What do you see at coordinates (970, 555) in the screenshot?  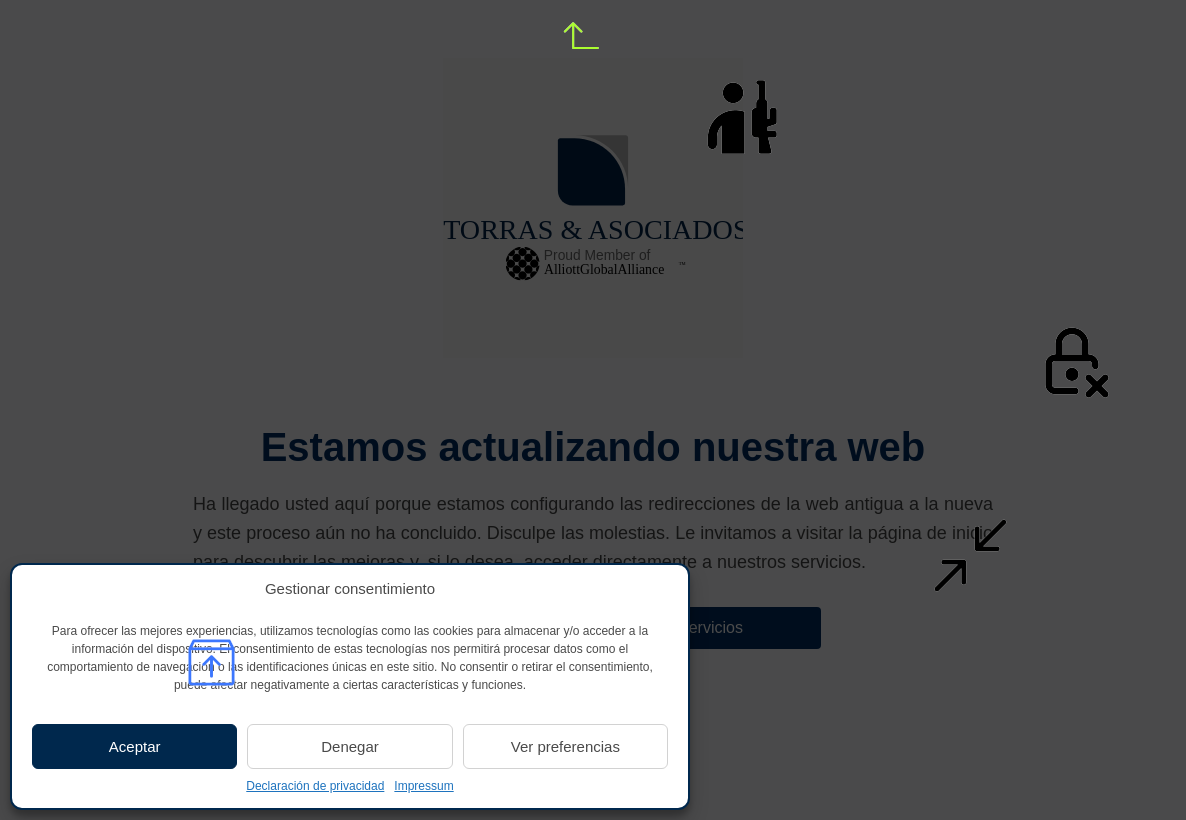 I see `collapse or minimize content` at bounding box center [970, 555].